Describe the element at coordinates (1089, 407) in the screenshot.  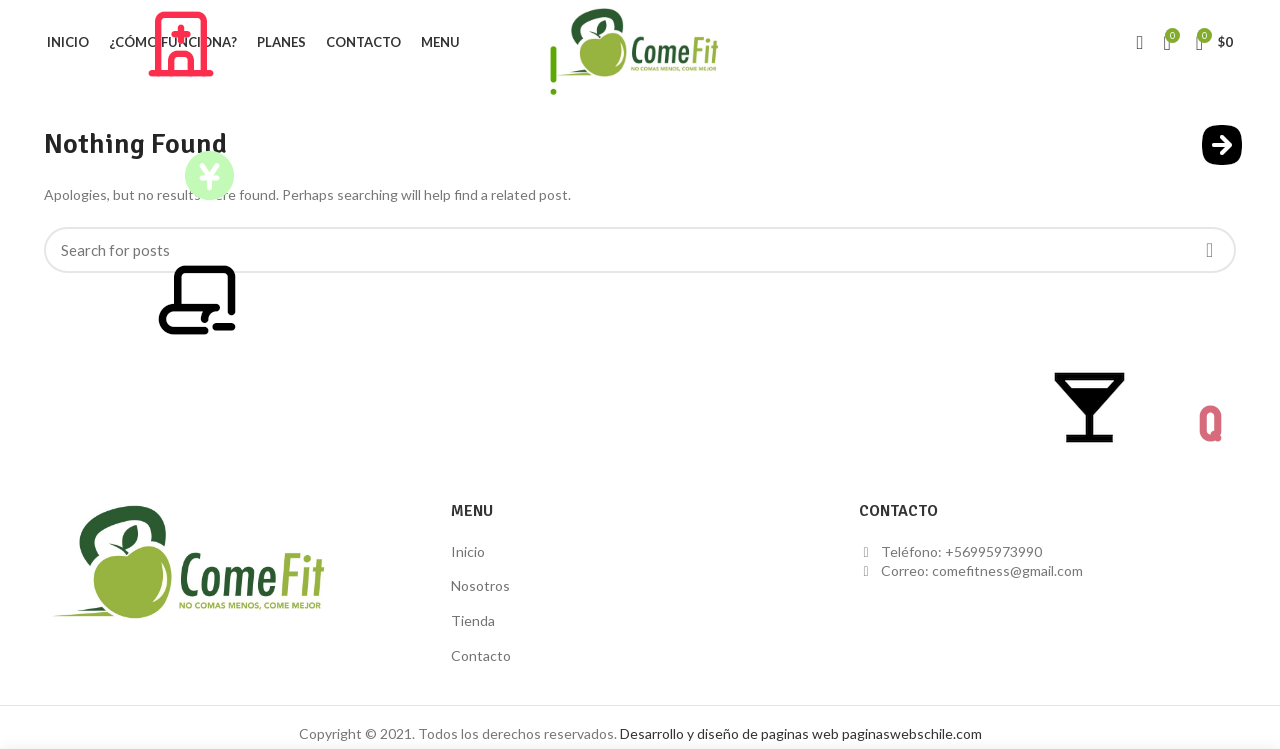
I see `find nearby bars or nightlife` at that location.